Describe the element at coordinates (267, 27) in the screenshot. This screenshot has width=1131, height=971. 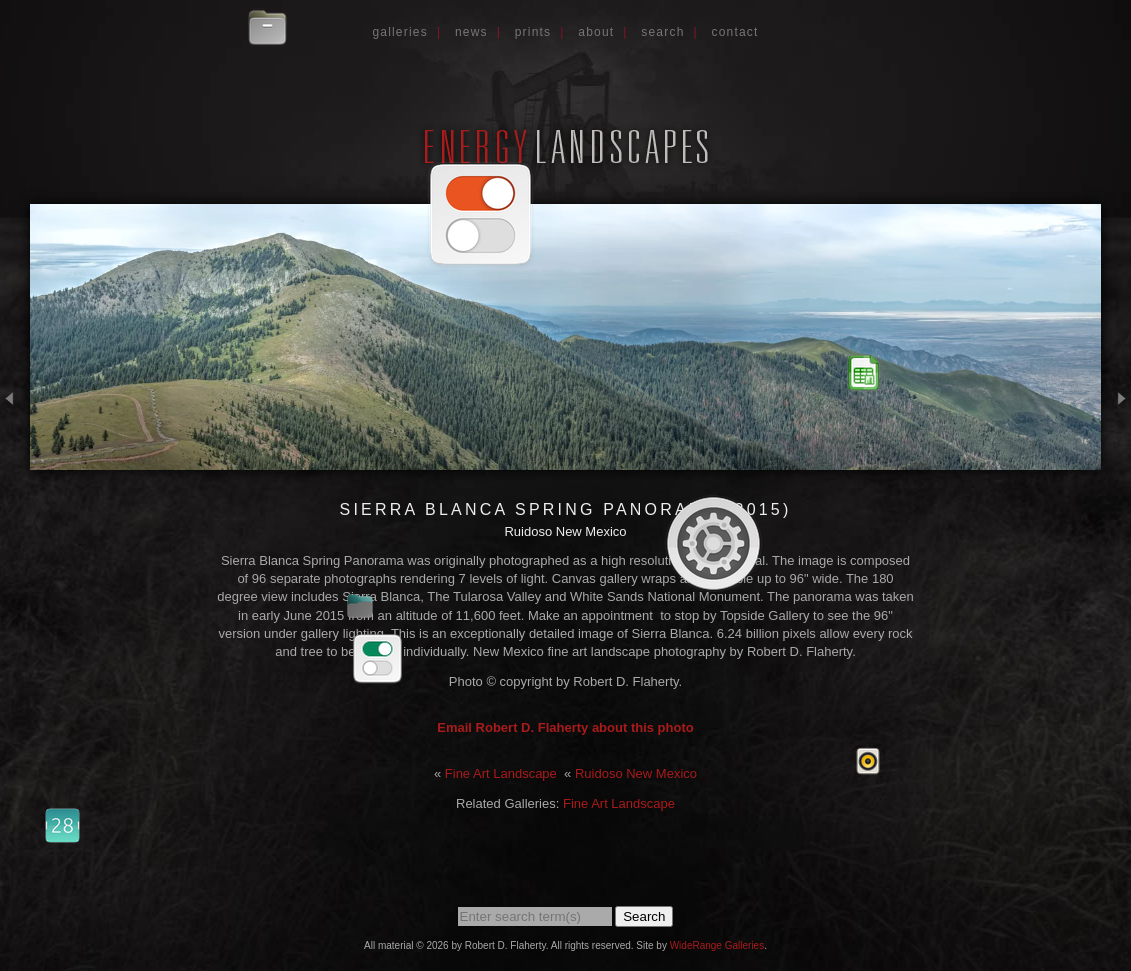
I see `open the file manager application` at that location.